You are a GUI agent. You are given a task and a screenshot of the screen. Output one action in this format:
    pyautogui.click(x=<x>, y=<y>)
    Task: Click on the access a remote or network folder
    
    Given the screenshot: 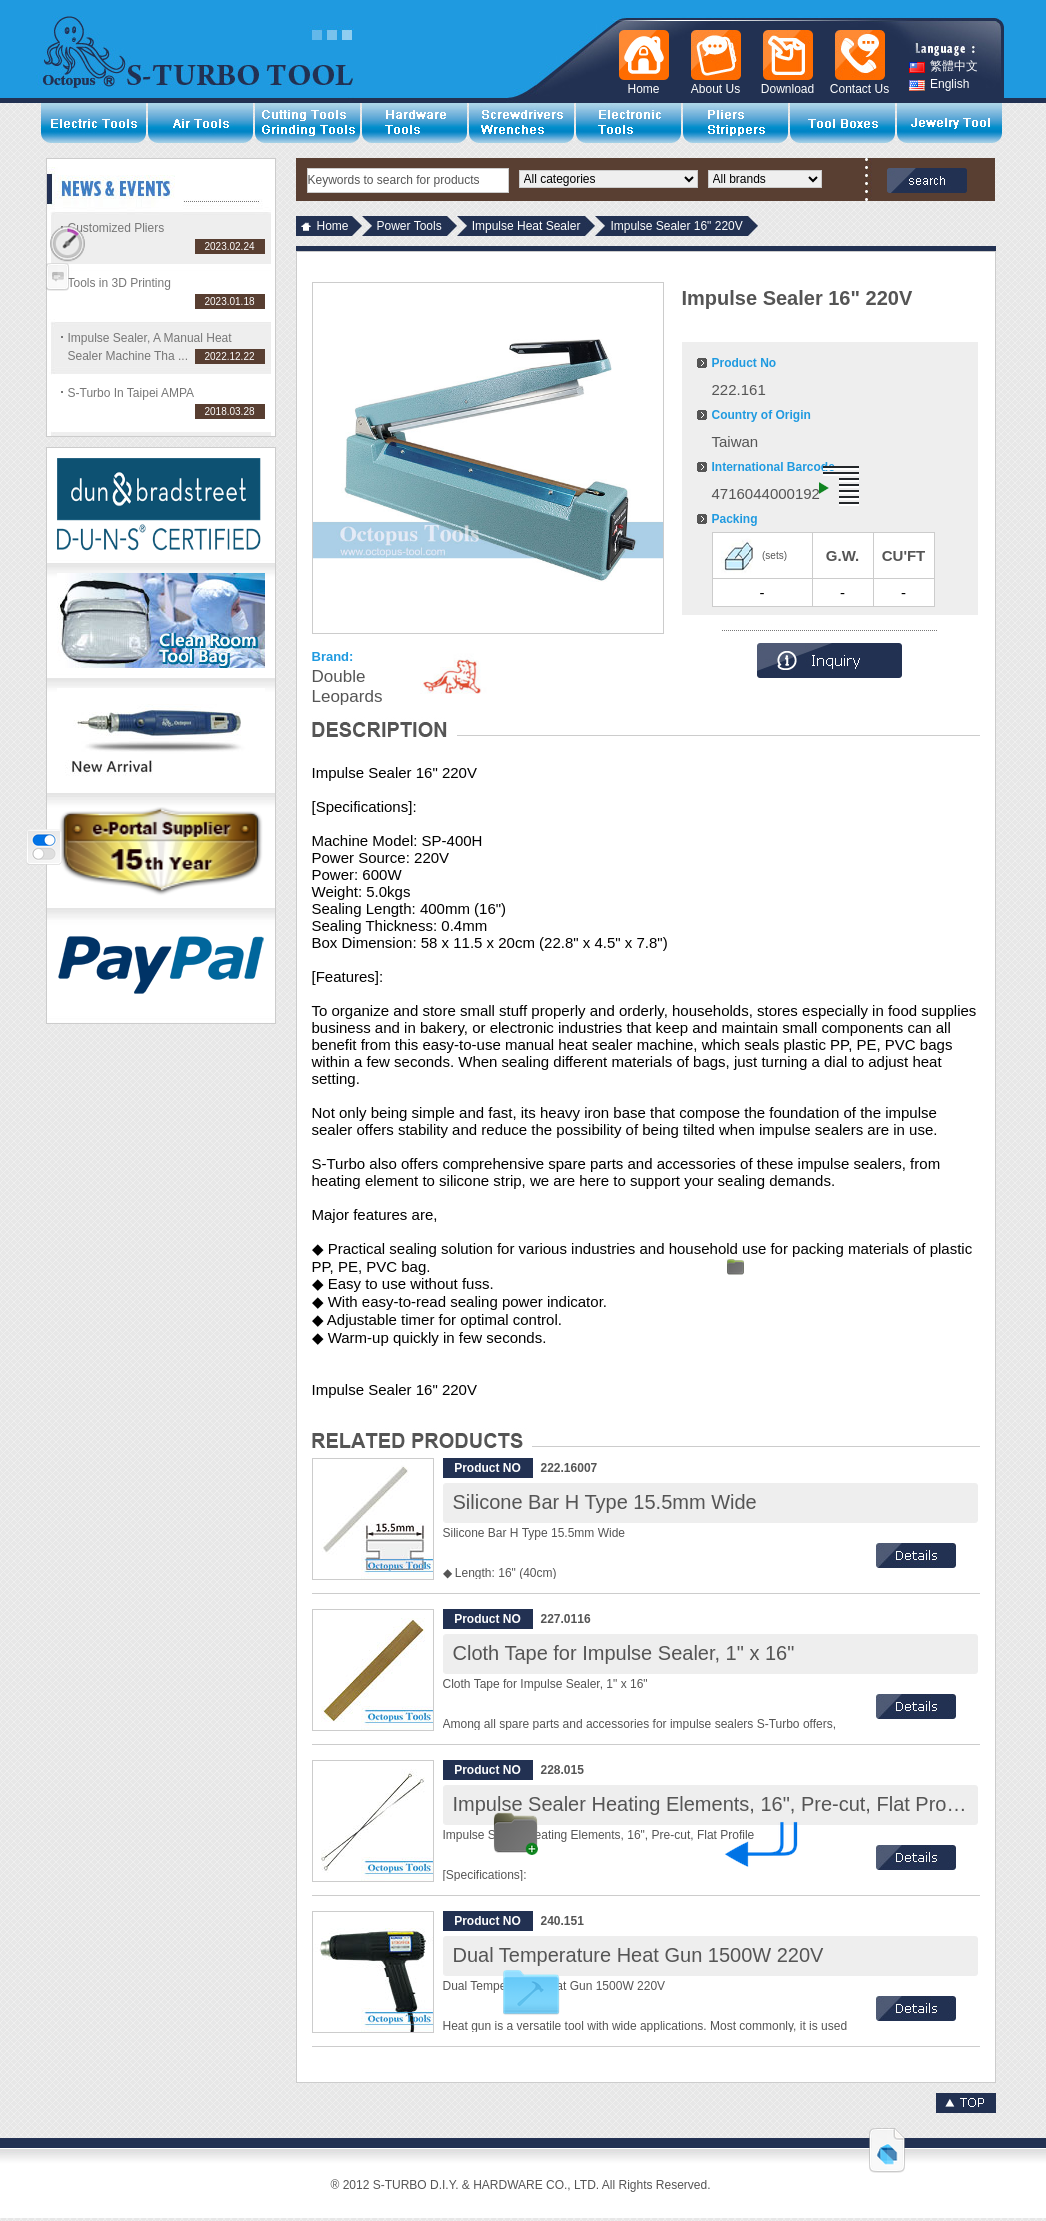 What is the action you would take?
    pyautogui.click(x=735, y=1266)
    